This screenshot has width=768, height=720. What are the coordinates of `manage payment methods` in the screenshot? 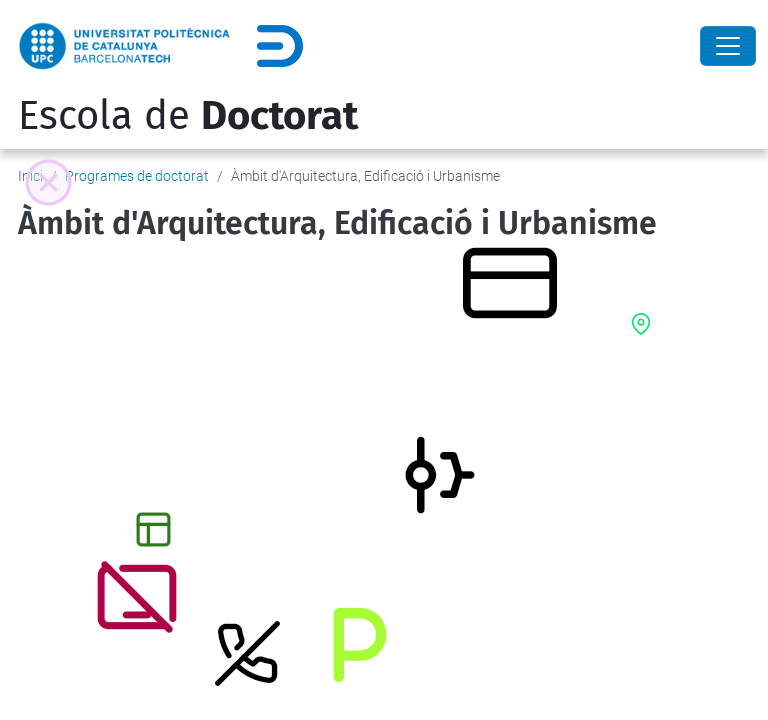 It's located at (510, 283).